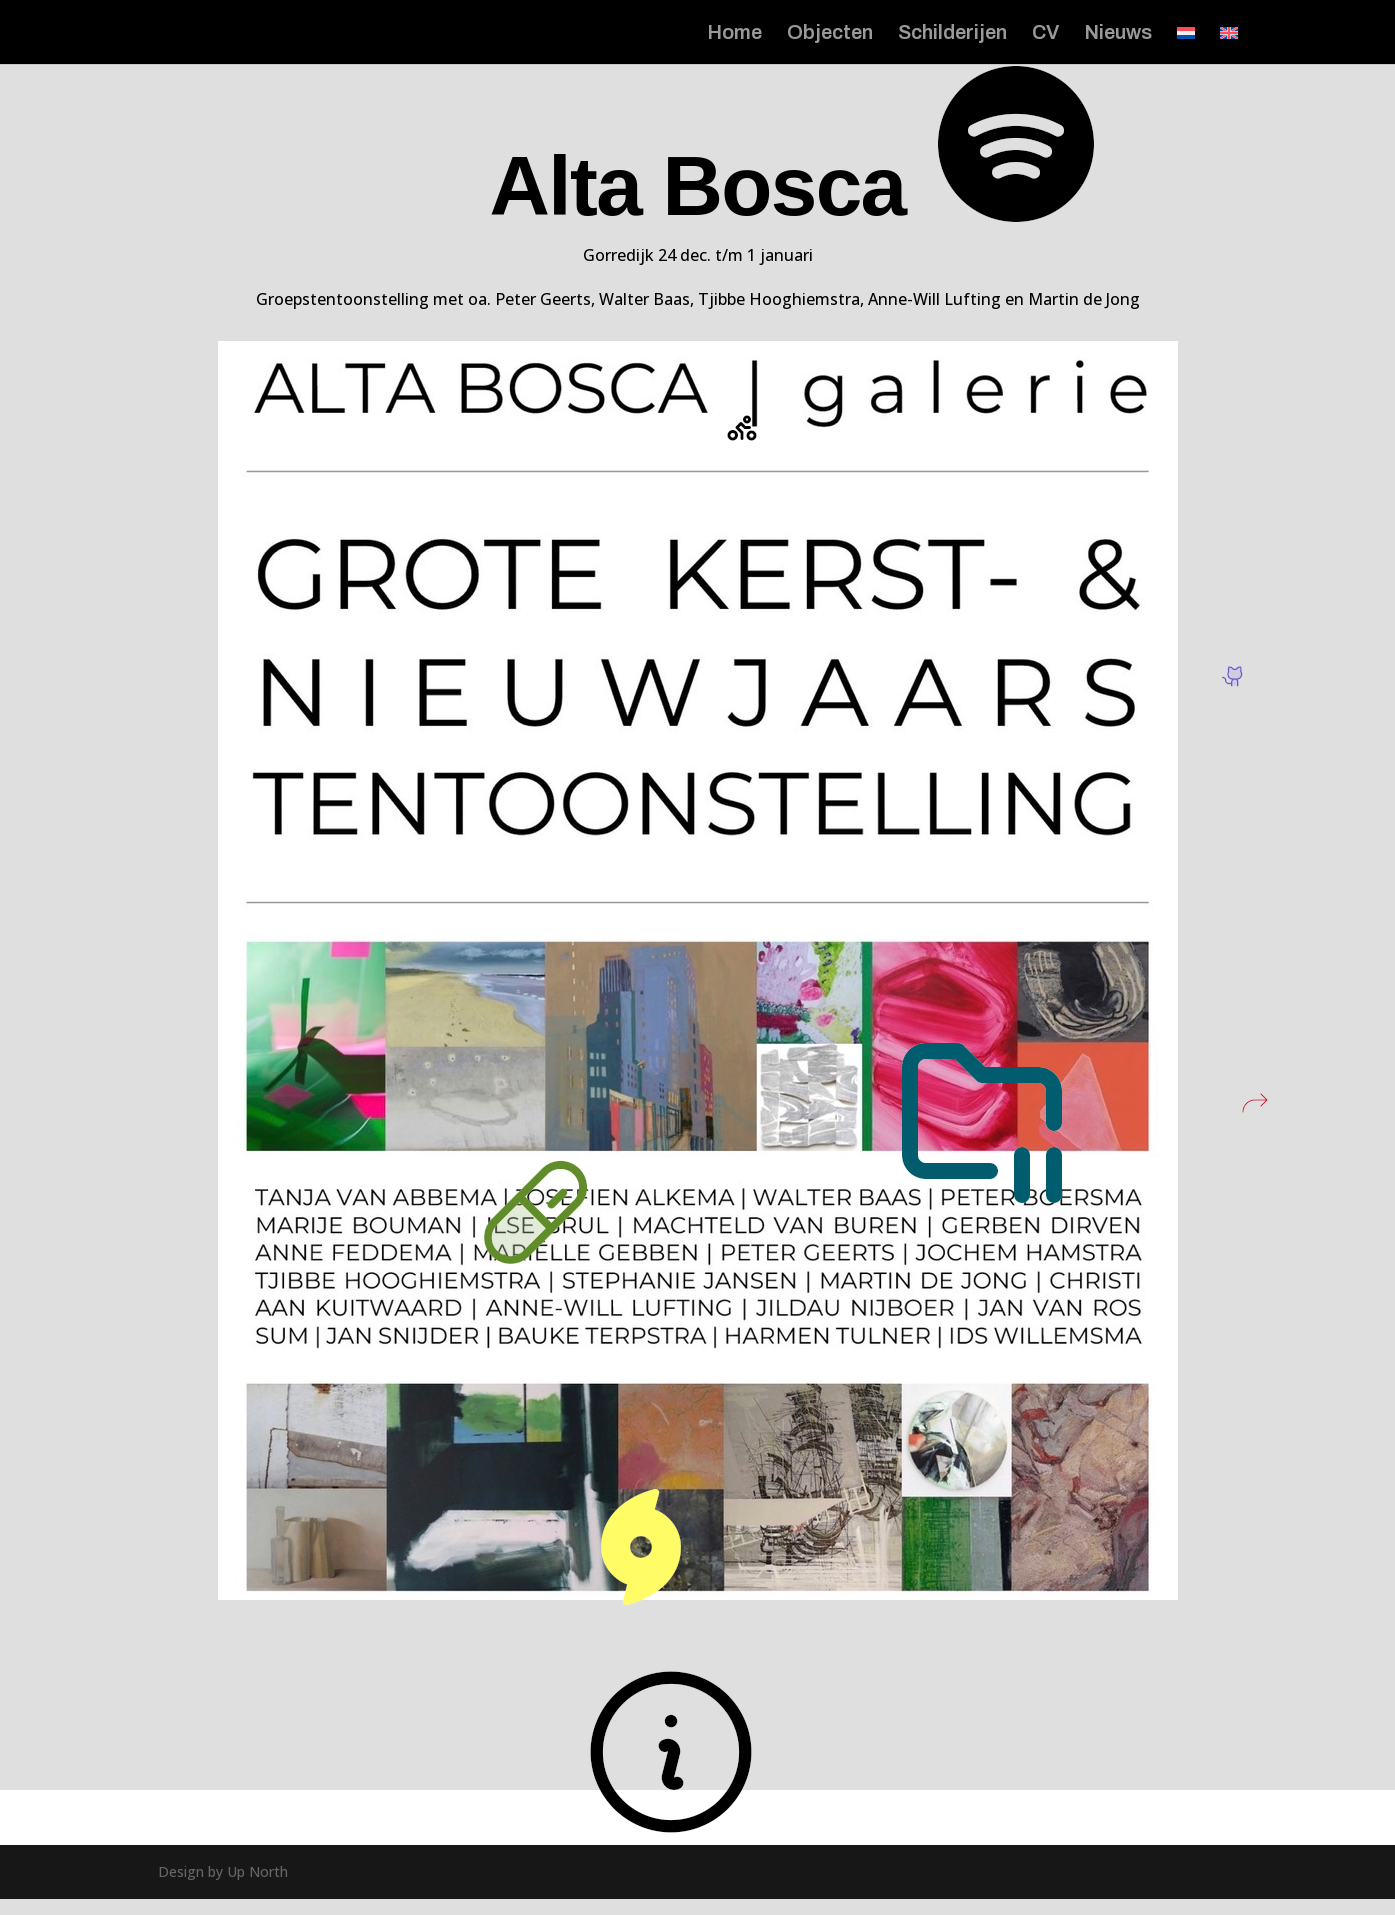 The image size is (1395, 1915). Describe the element at coordinates (671, 1752) in the screenshot. I see `view more information or details` at that location.